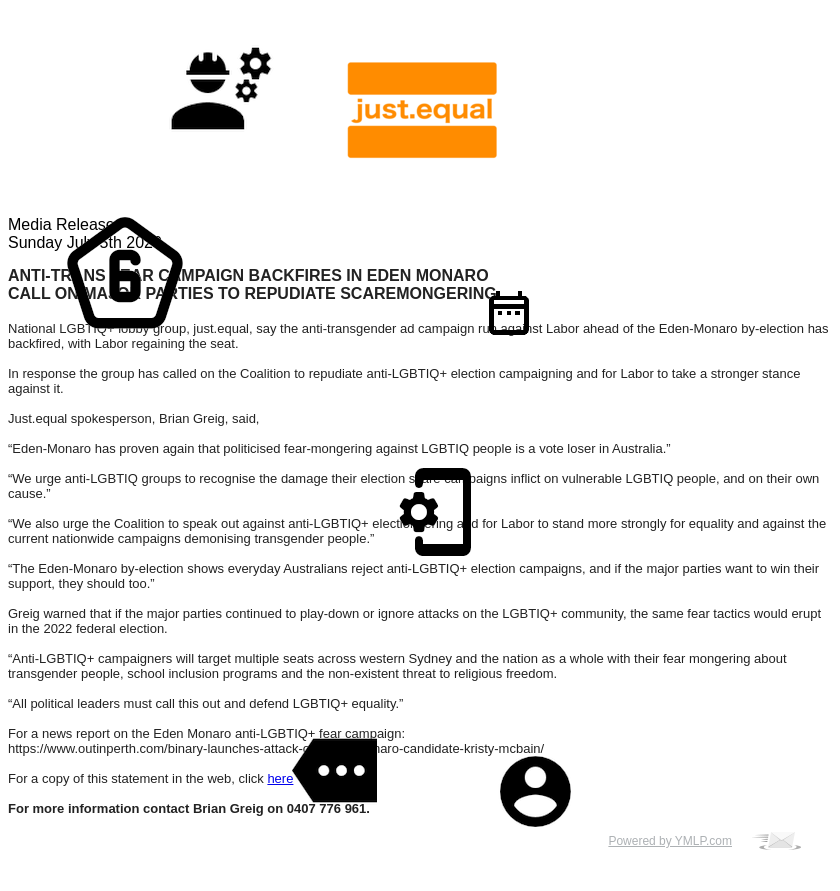 This screenshot has height=891, width=840. Describe the element at coordinates (334, 770) in the screenshot. I see `view more options or actions` at that location.